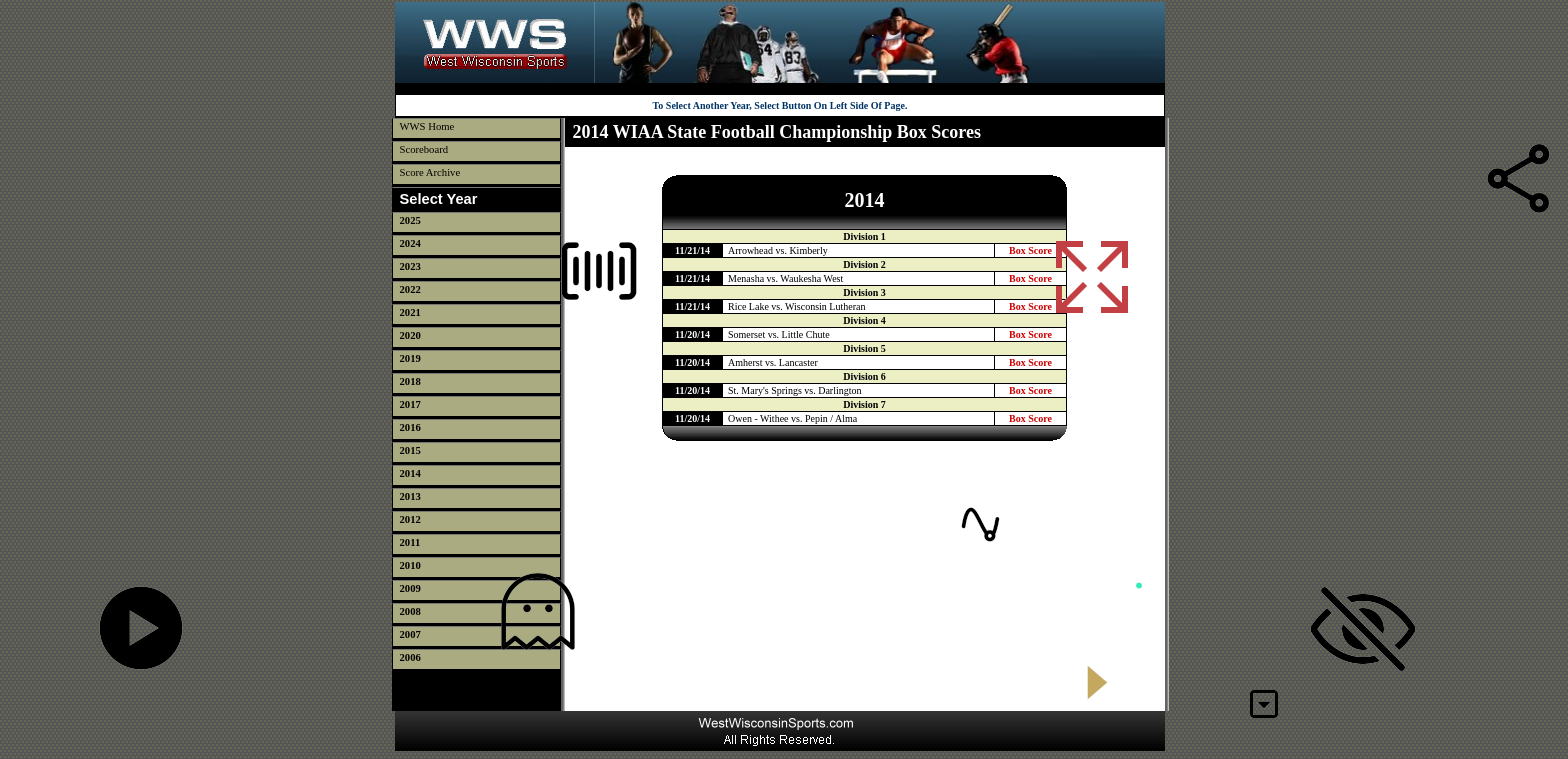 This screenshot has height=759, width=1568. I want to click on expand to fullscreen mode, so click(1092, 277).